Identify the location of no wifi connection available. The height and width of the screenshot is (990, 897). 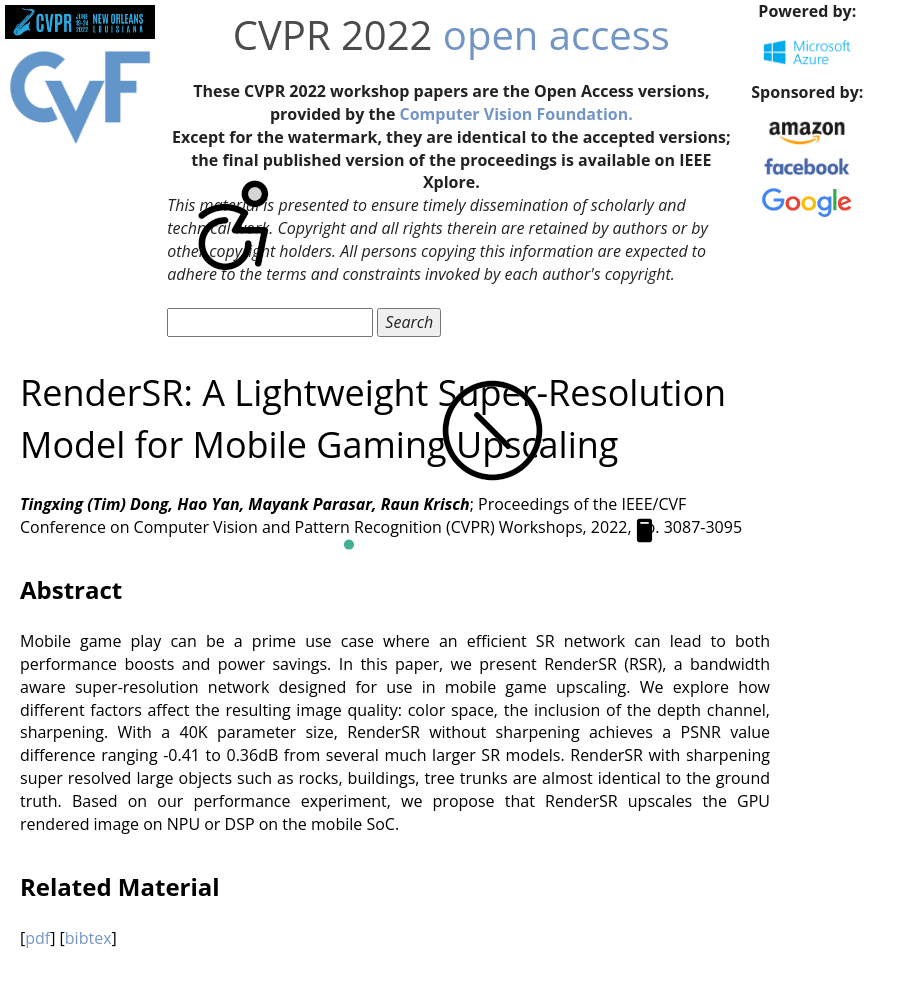
(349, 506).